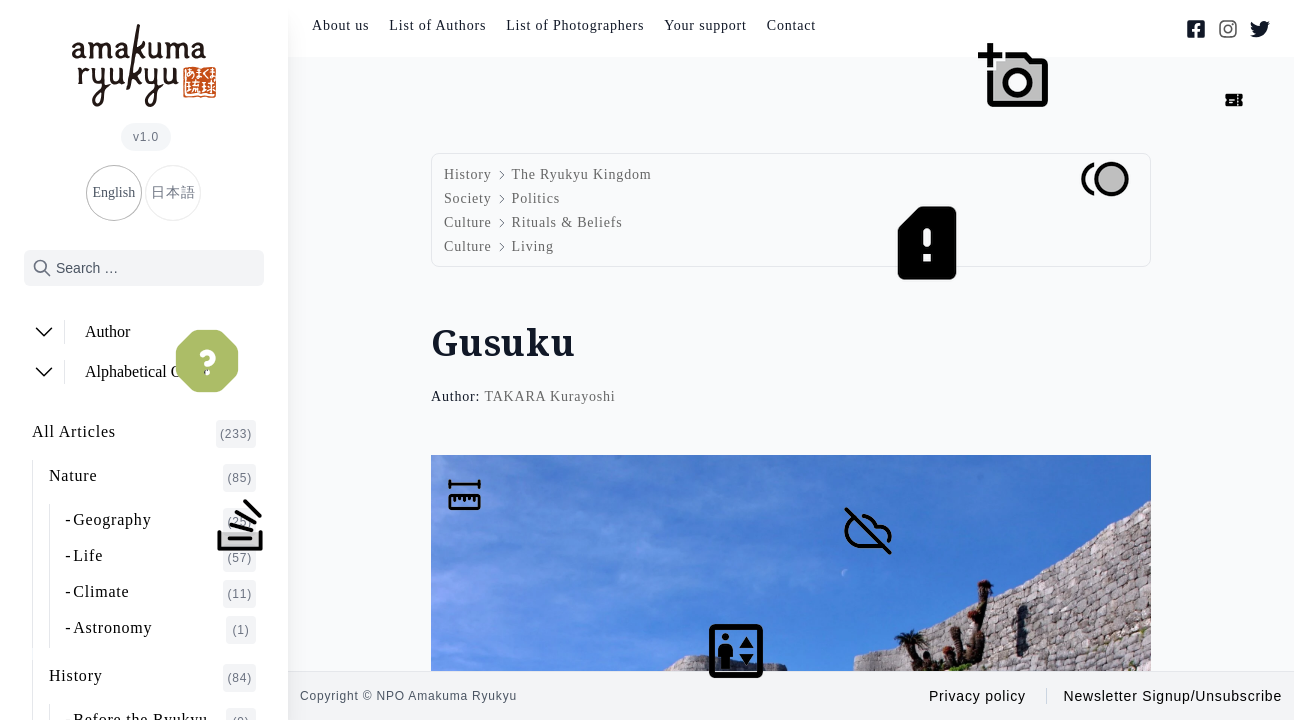  I want to click on add a new photo, so click(1014, 76).